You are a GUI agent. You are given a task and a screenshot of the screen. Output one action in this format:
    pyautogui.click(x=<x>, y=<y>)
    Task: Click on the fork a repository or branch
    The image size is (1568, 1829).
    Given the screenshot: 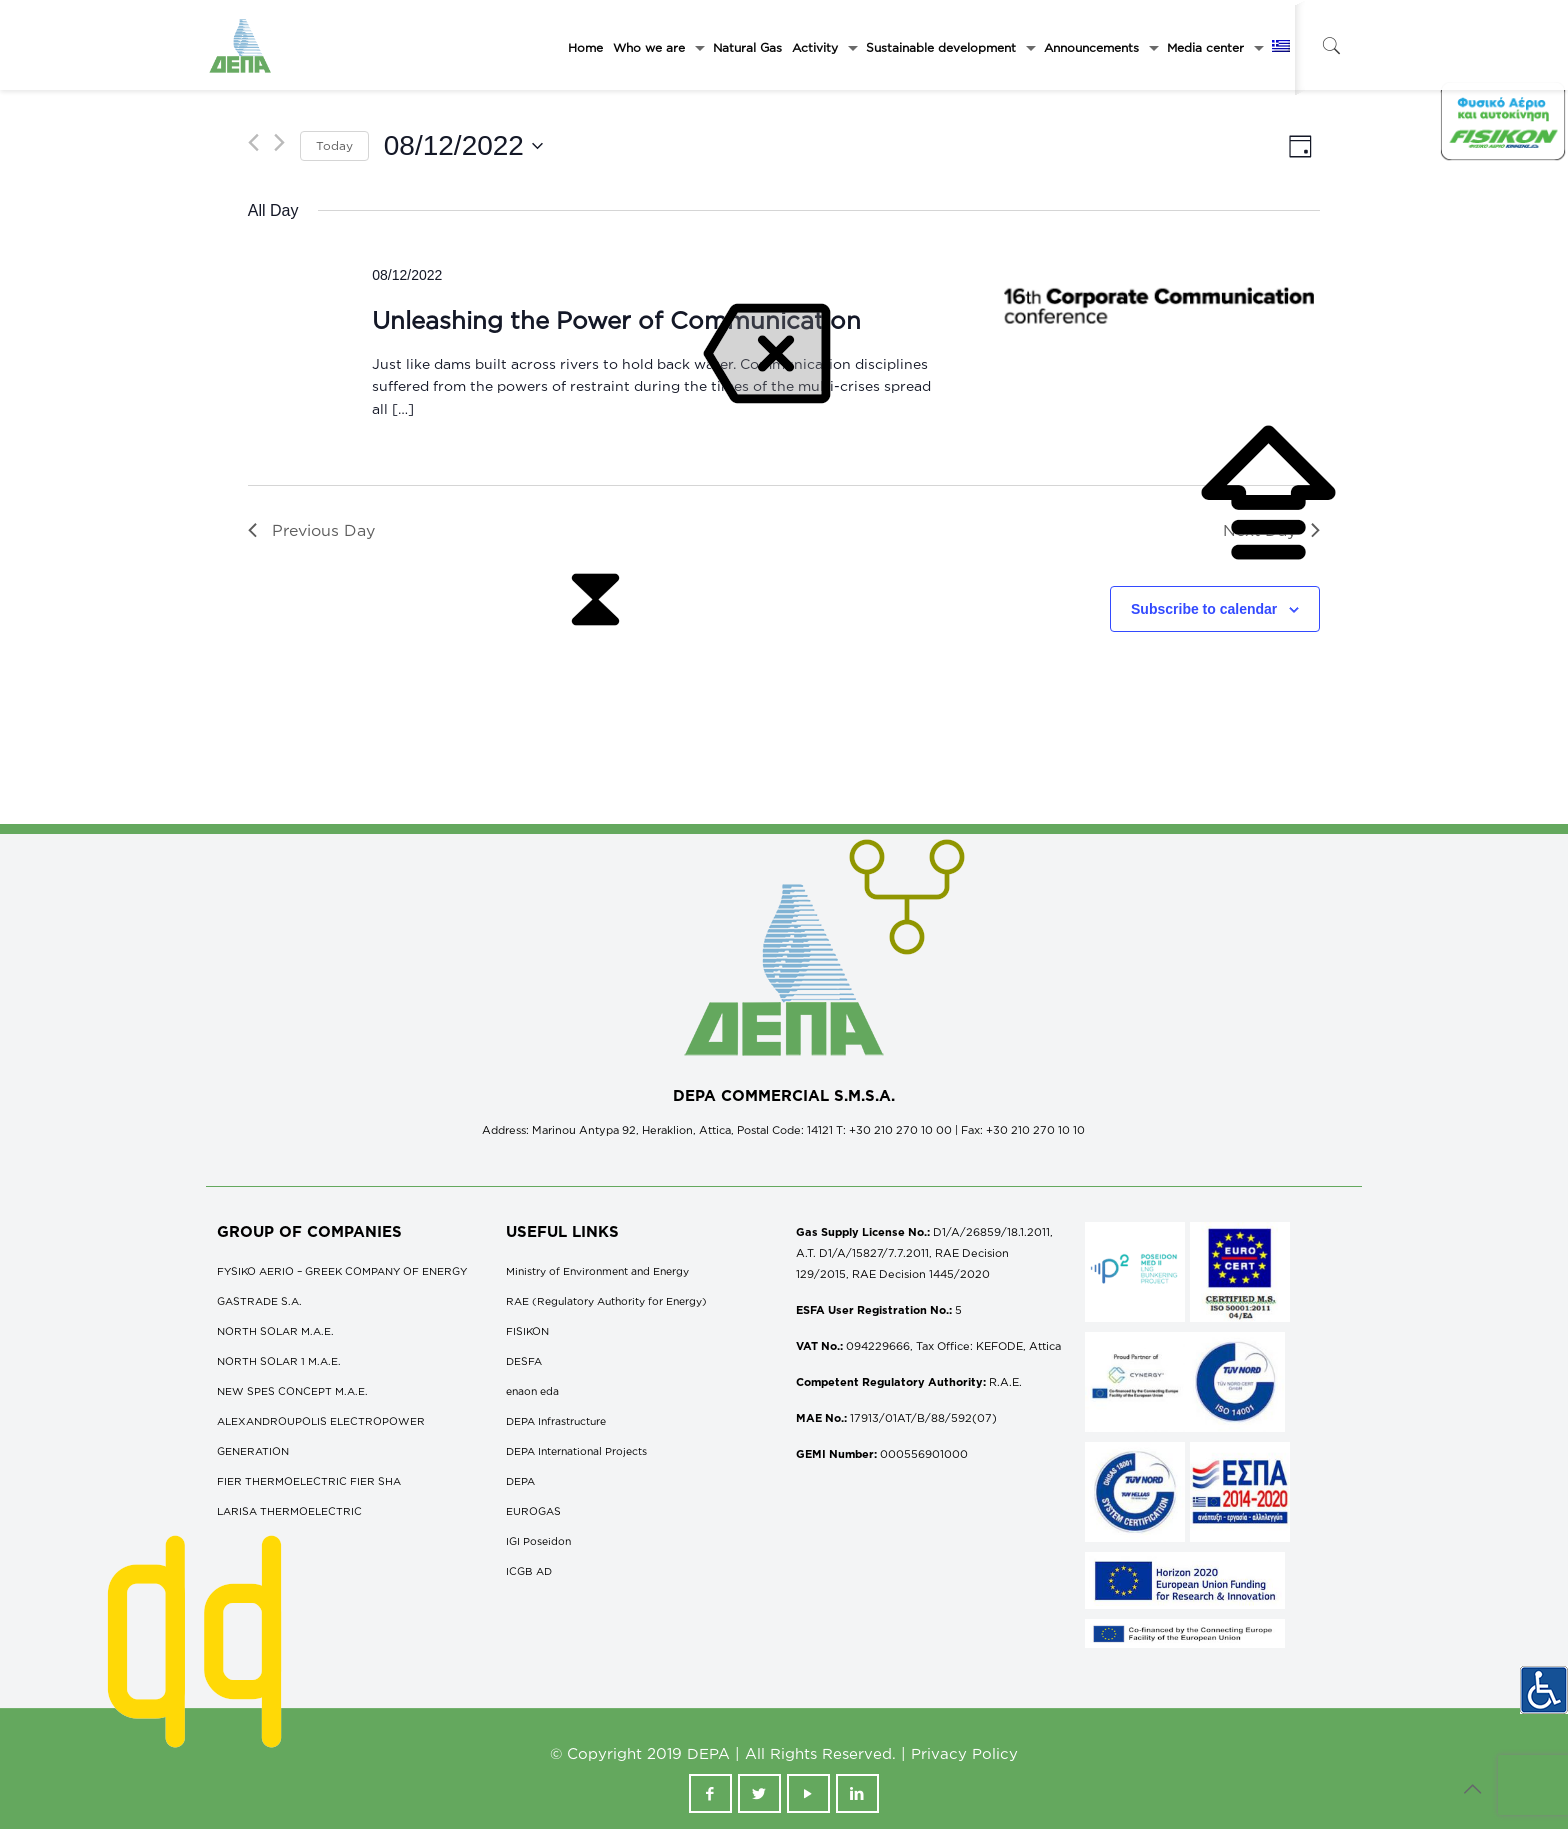 What is the action you would take?
    pyautogui.click(x=907, y=897)
    